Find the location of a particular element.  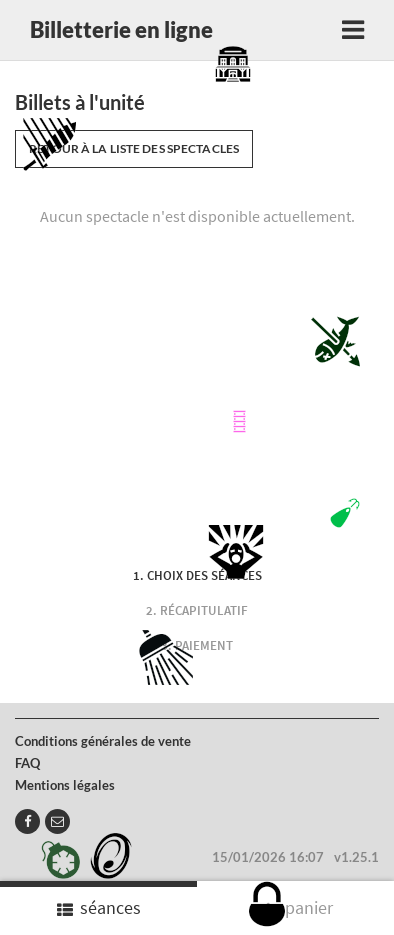

access ladder or climbing tools in game is located at coordinates (239, 421).